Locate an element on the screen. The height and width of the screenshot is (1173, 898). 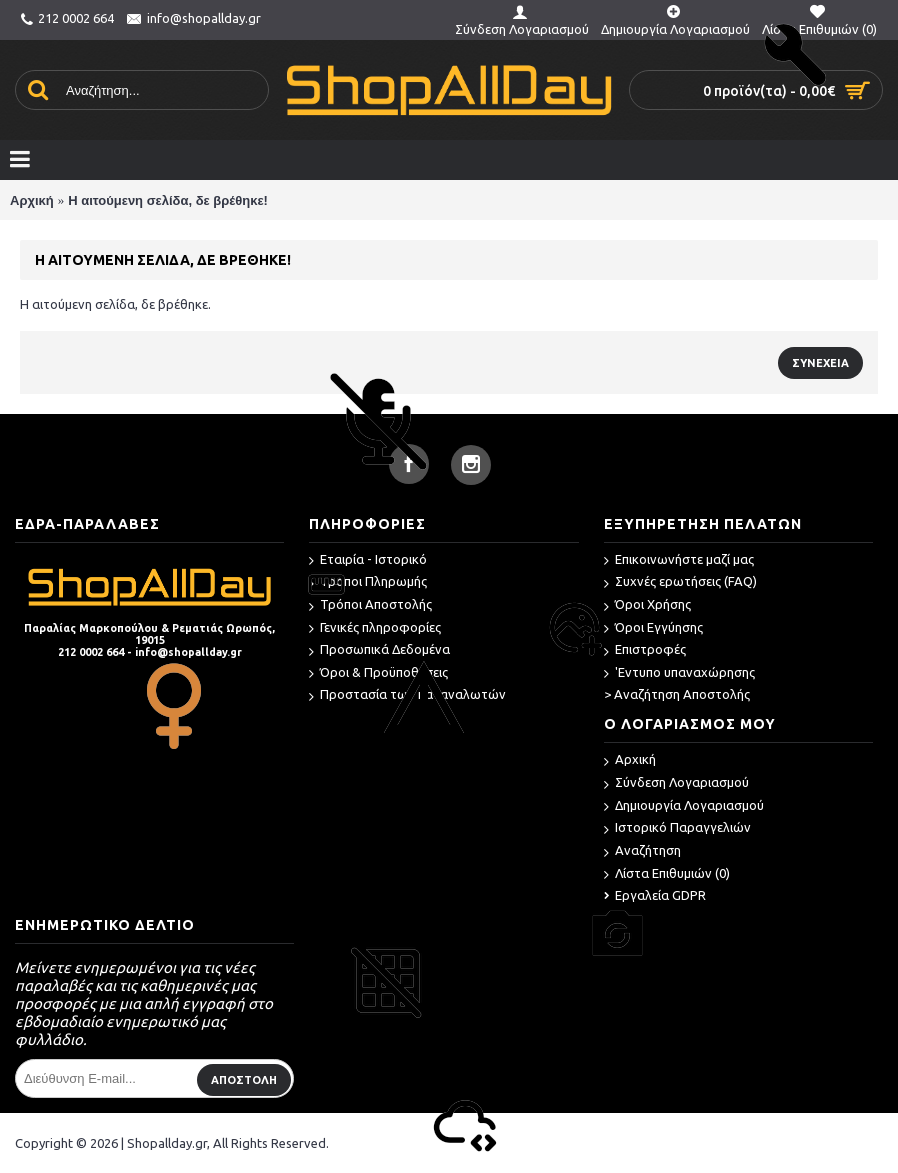
access cloud-based code or development tools is located at coordinates (465, 1123).